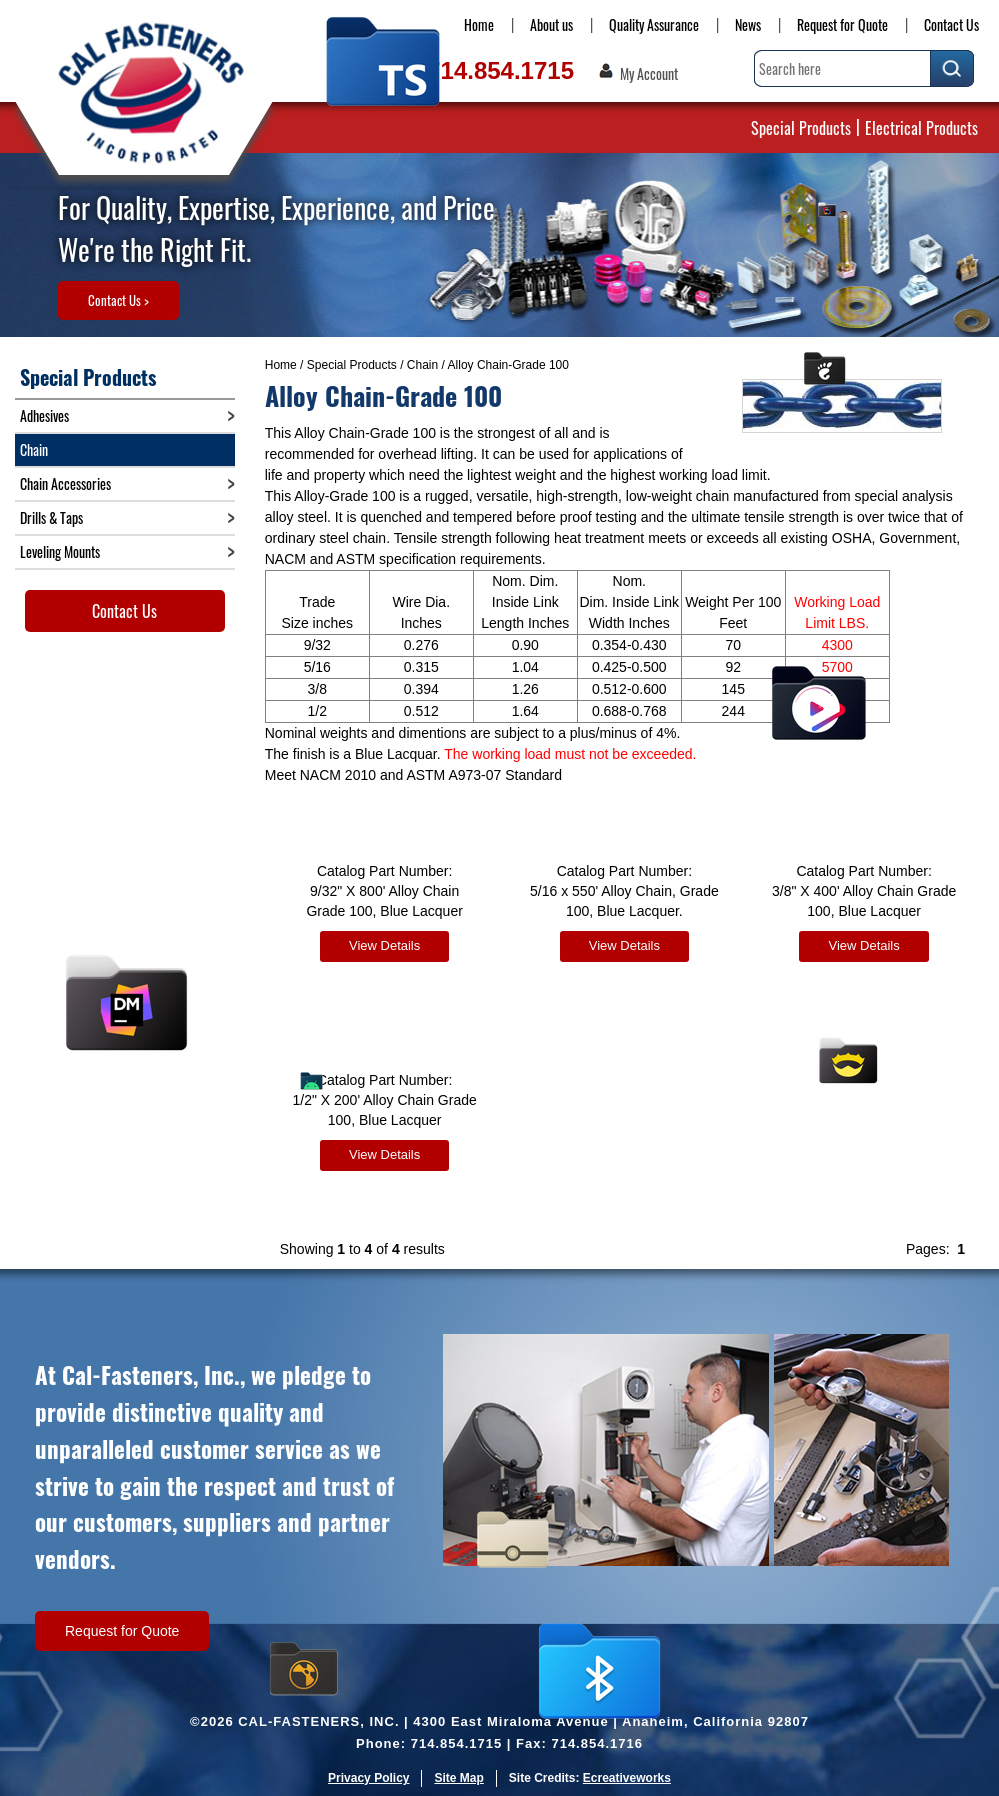 The width and height of the screenshot is (999, 1796). Describe the element at coordinates (311, 1081) in the screenshot. I see `open android files folder` at that location.